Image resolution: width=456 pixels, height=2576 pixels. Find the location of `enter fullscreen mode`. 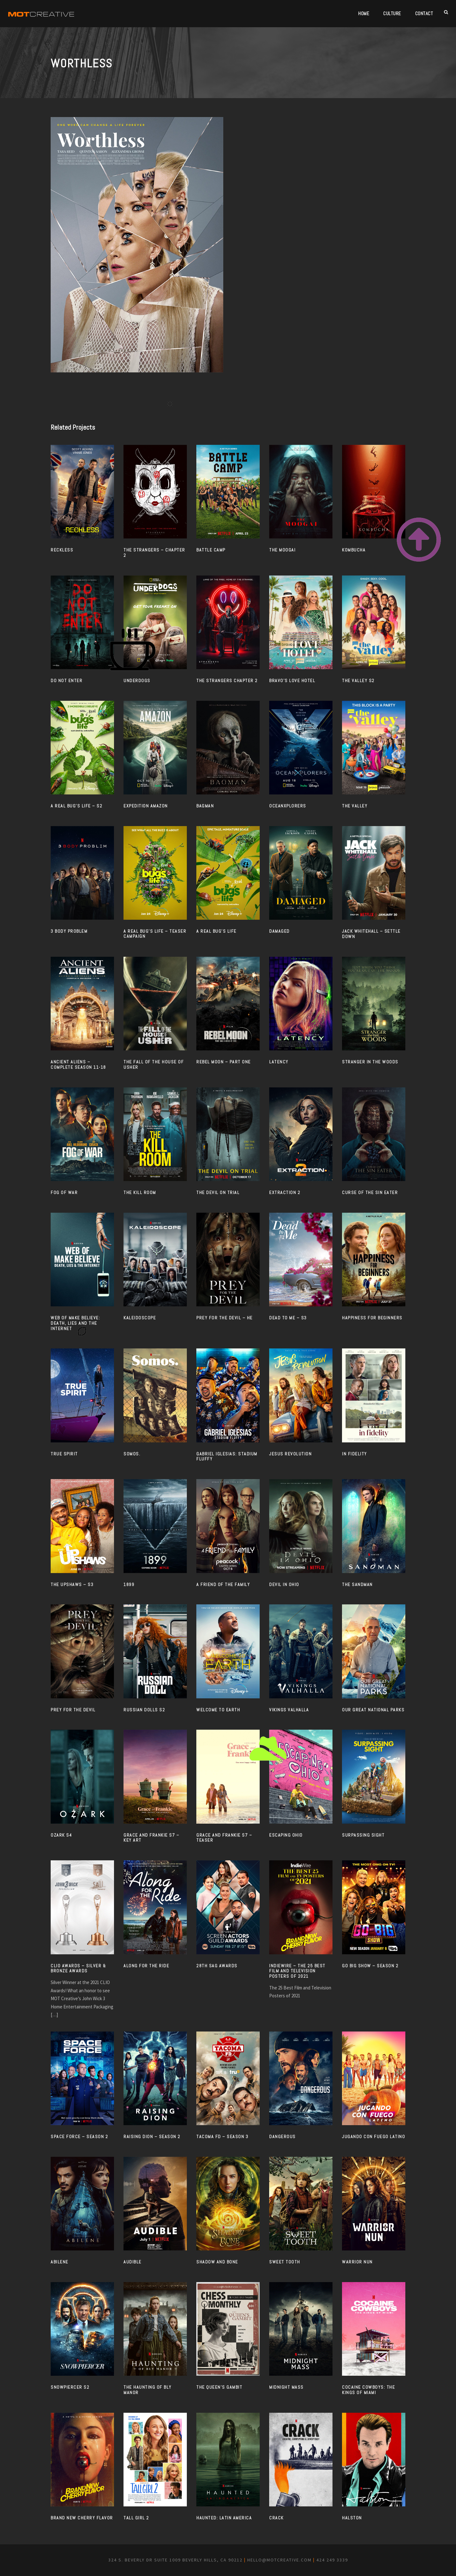

enter fullscreen mode is located at coordinates (170, 404).